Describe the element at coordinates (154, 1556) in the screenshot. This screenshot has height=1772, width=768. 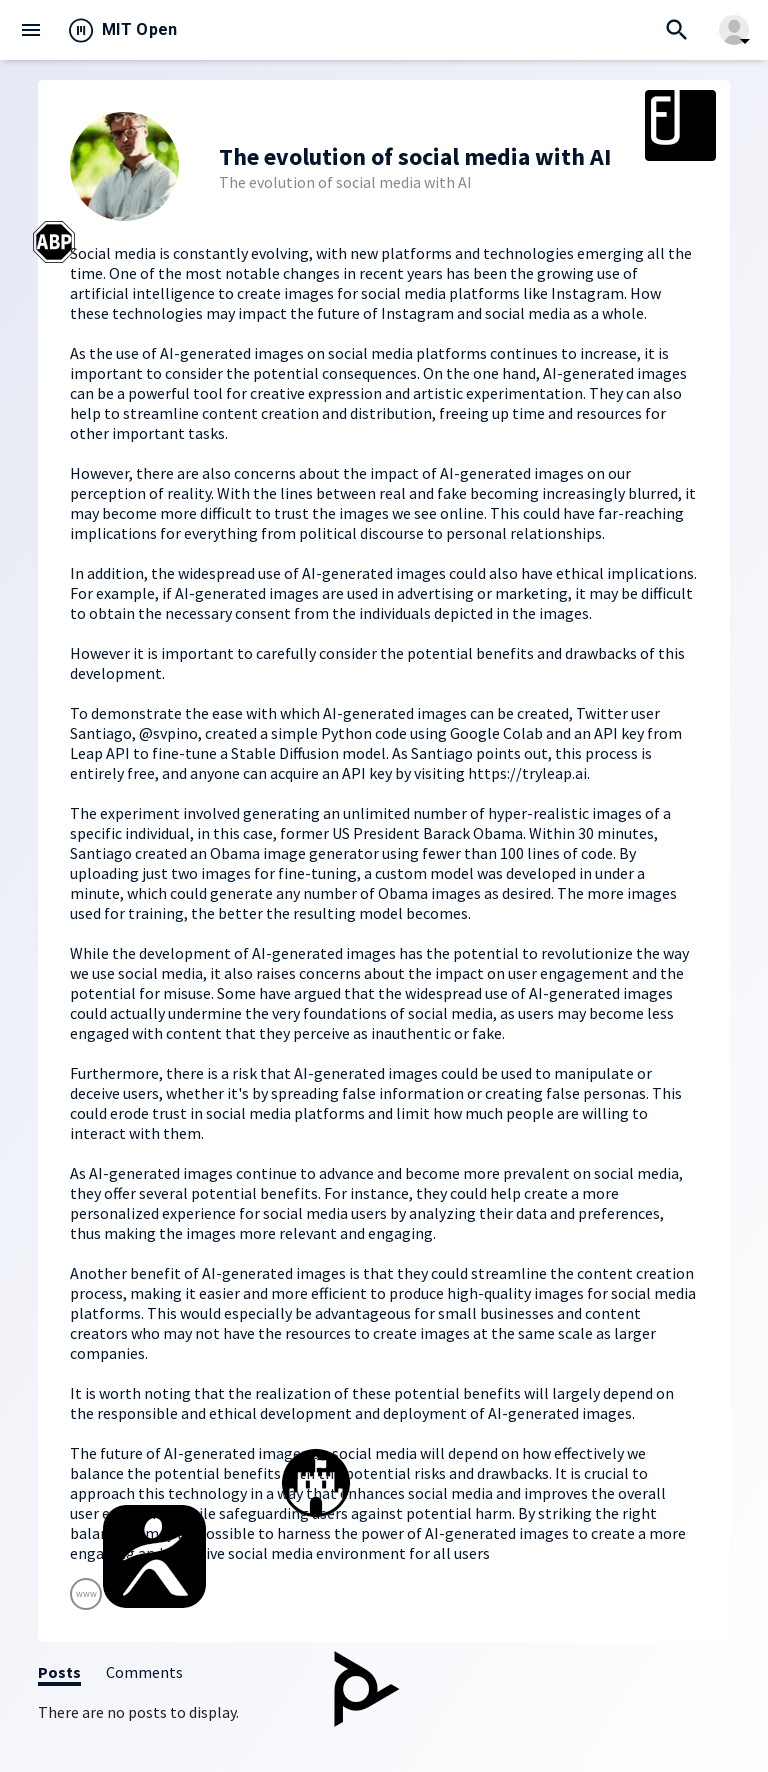
I see `open the Île-de-France Mobilités app` at that location.